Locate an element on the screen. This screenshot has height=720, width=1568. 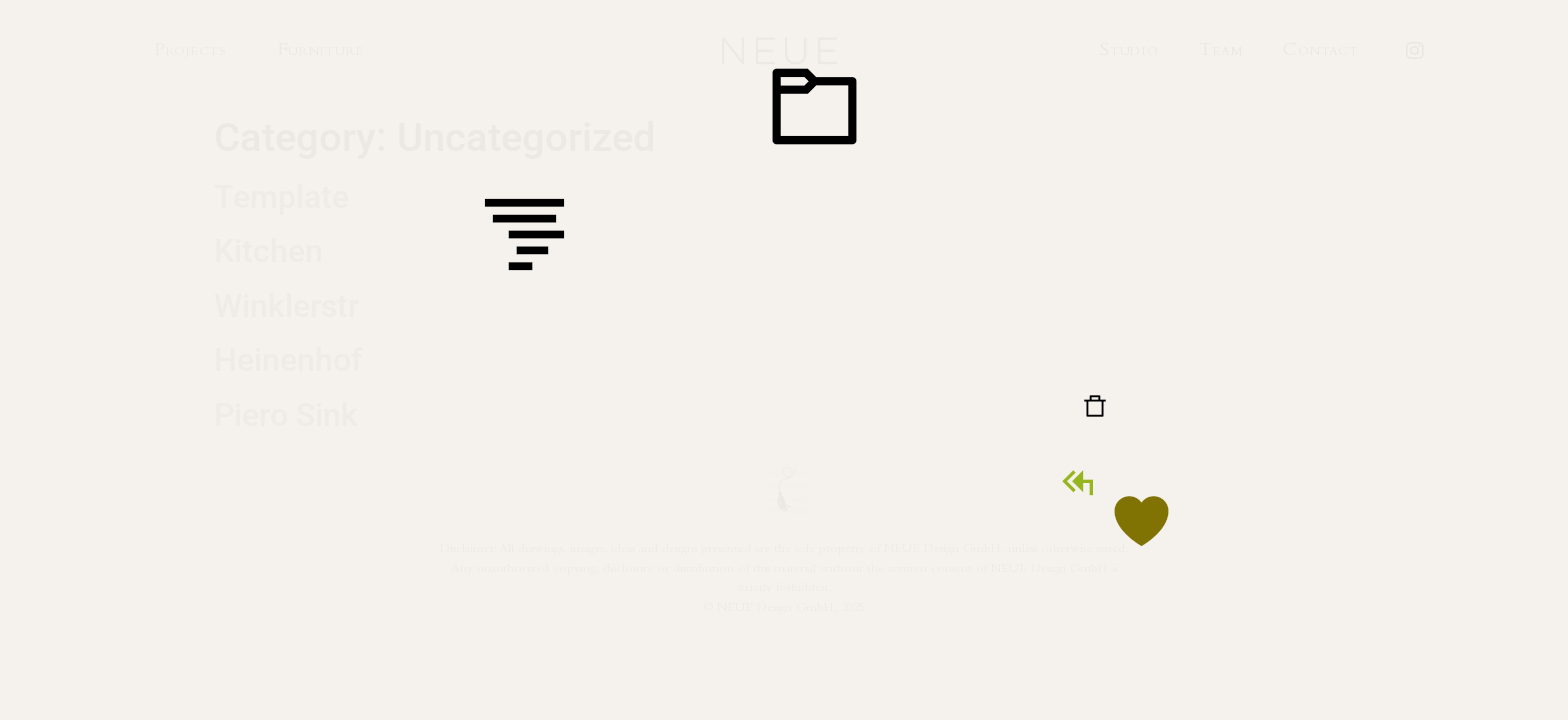
indicates tornado or severe weather warning is located at coordinates (524, 234).